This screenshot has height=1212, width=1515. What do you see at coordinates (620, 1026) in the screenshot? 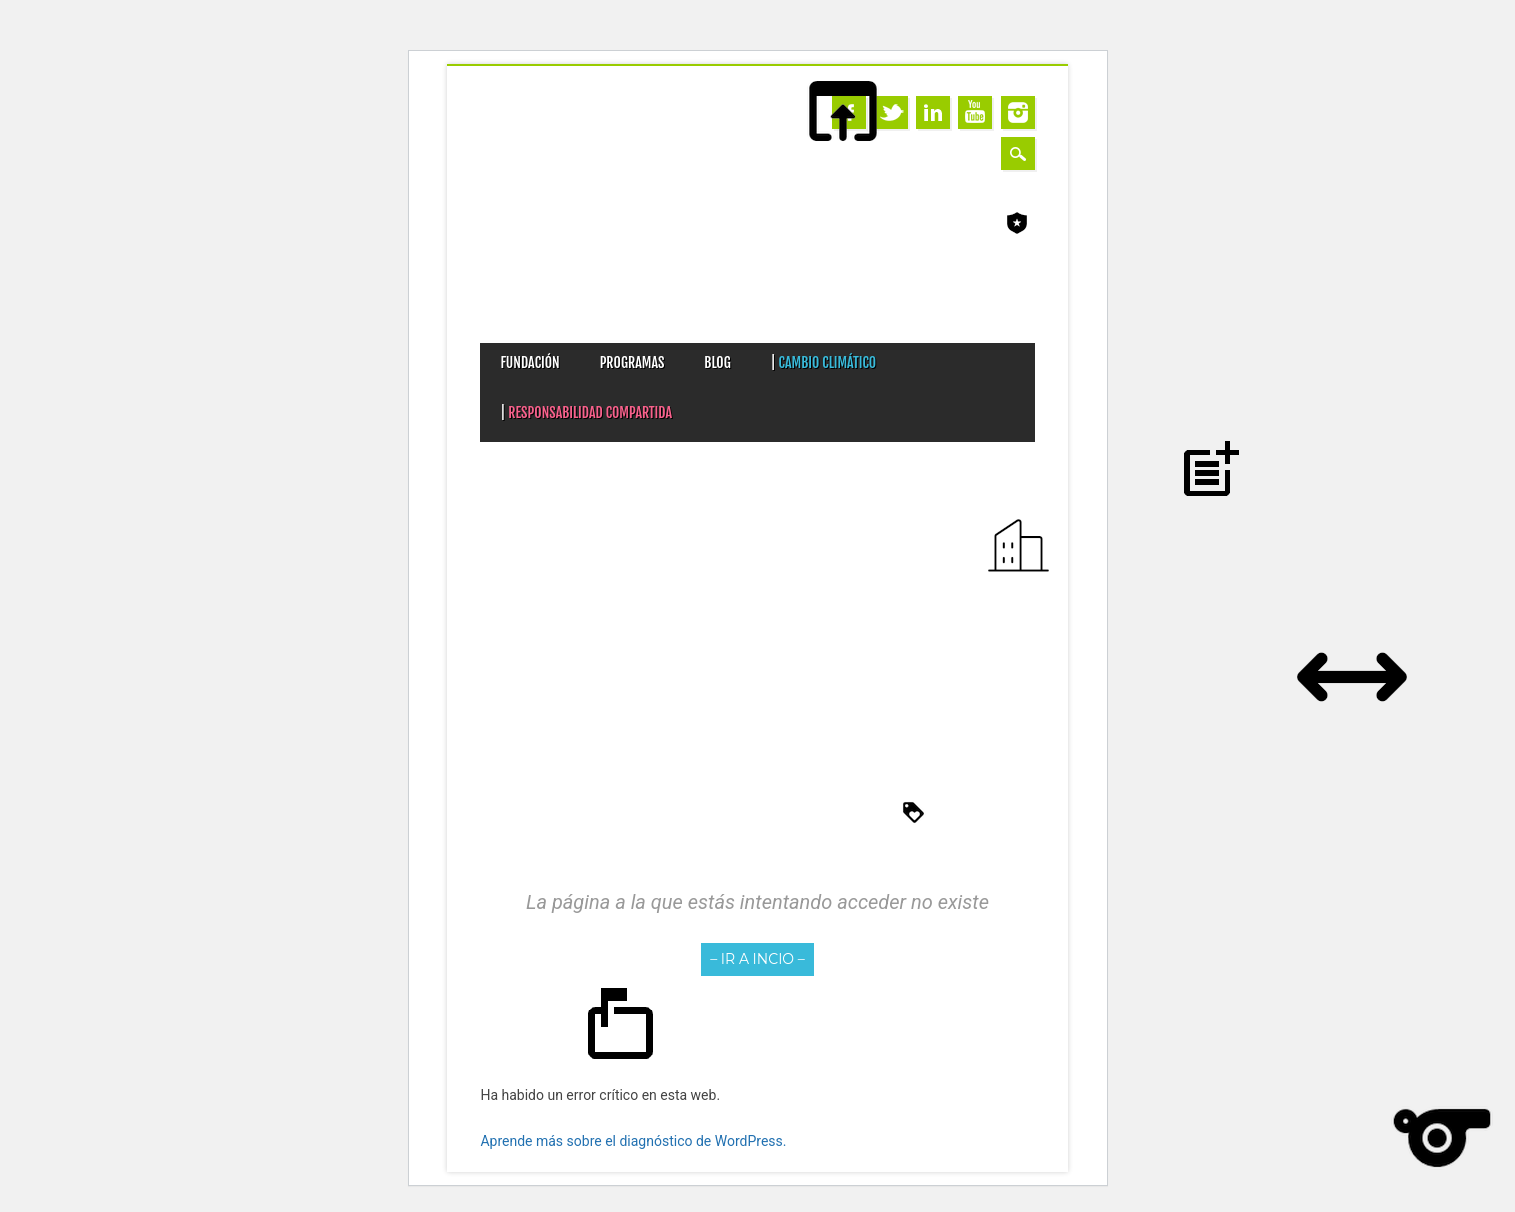
I see `indicates unread mail in your mailbox` at bounding box center [620, 1026].